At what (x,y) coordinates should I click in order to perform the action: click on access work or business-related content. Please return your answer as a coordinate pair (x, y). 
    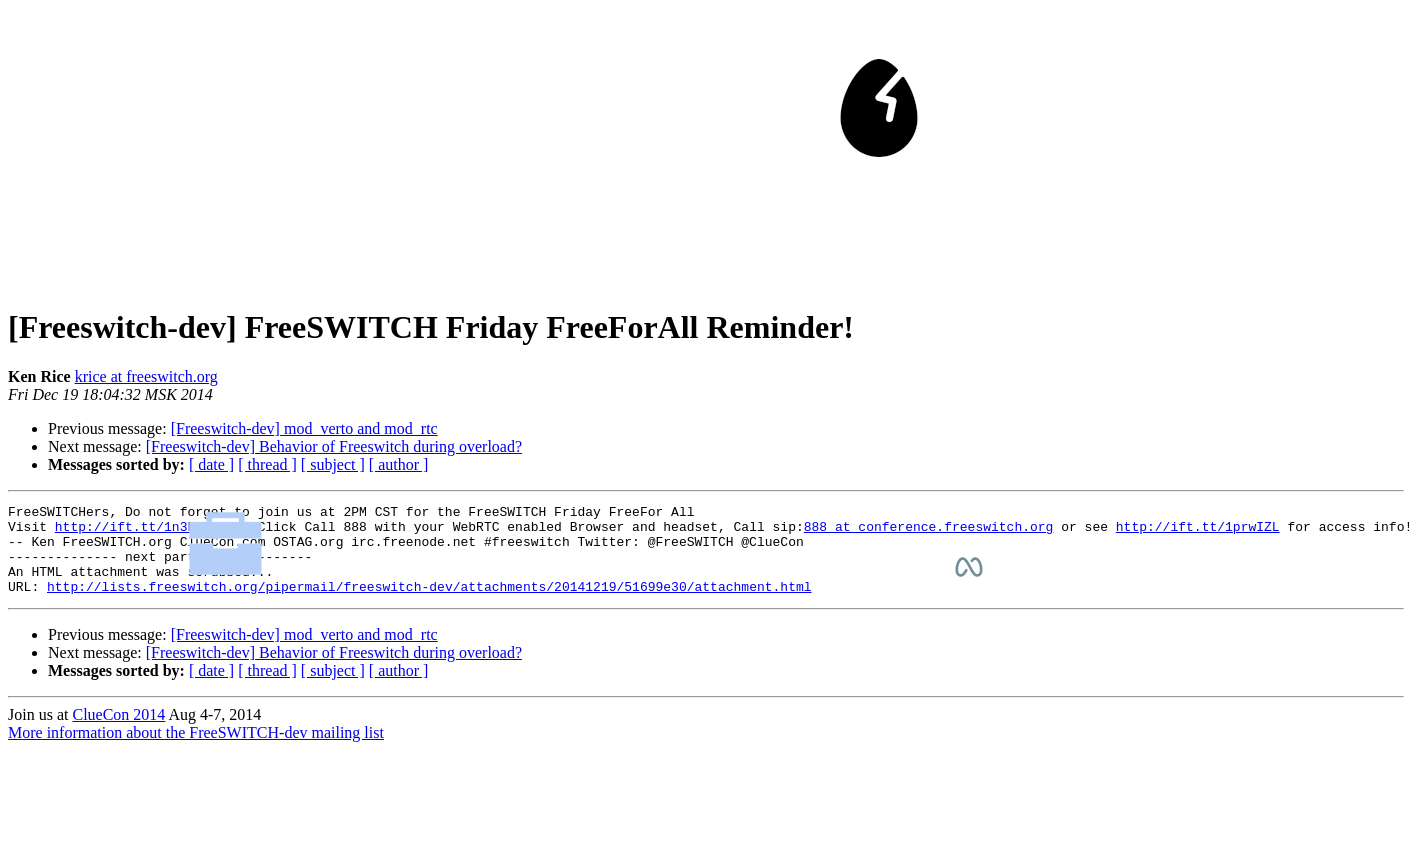
    Looking at the image, I should click on (225, 543).